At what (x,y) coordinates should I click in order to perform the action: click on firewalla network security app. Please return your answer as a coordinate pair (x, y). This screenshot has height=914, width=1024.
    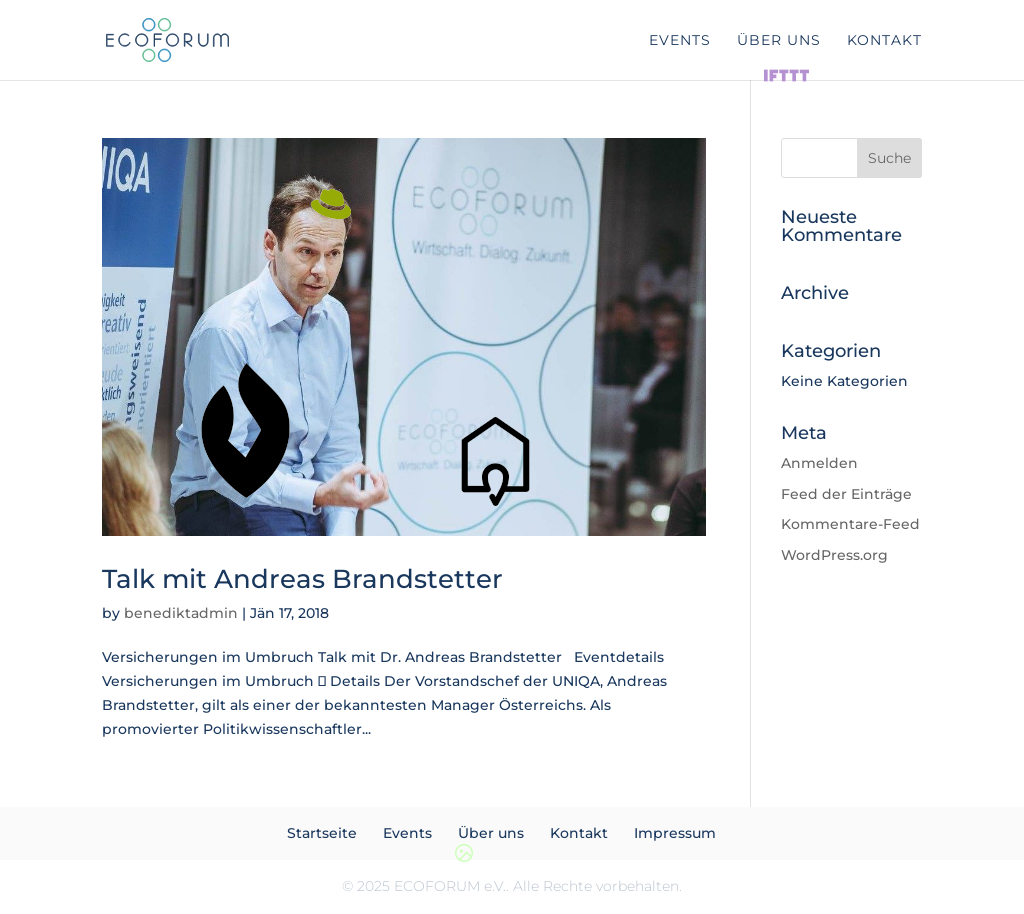
    Looking at the image, I should click on (245, 430).